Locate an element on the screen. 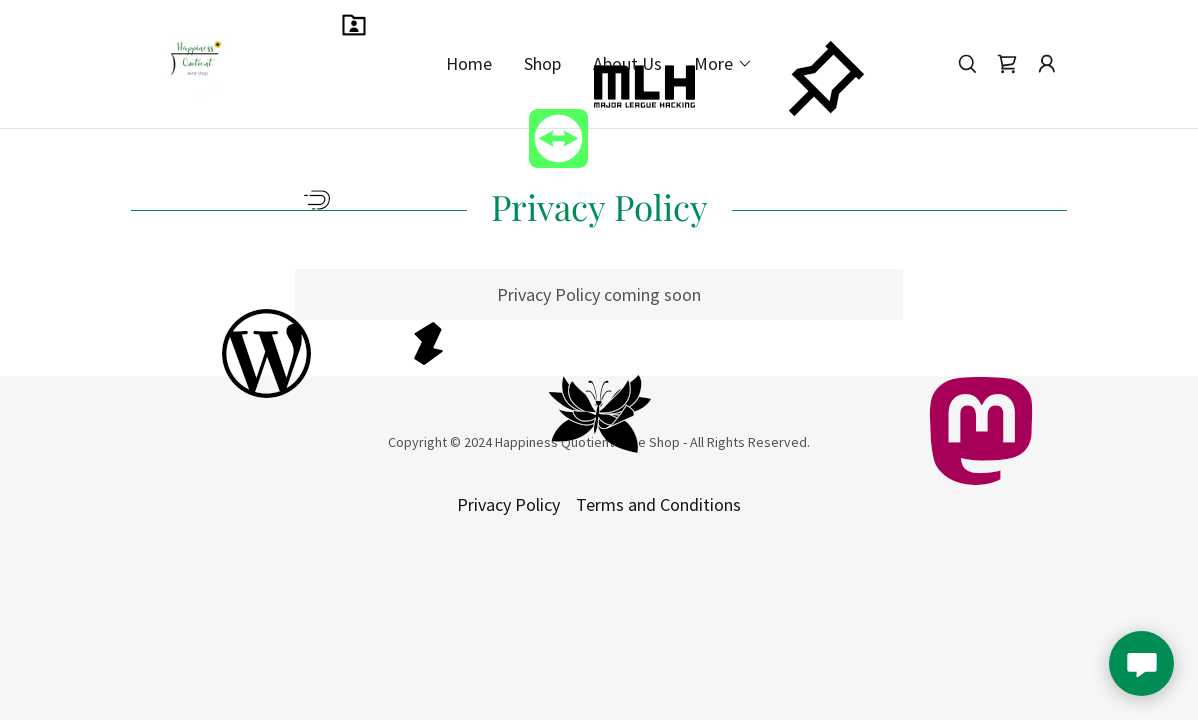 This screenshot has height=720, width=1198. wiki.js documentation or knowledge base is located at coordinates (600, 414).